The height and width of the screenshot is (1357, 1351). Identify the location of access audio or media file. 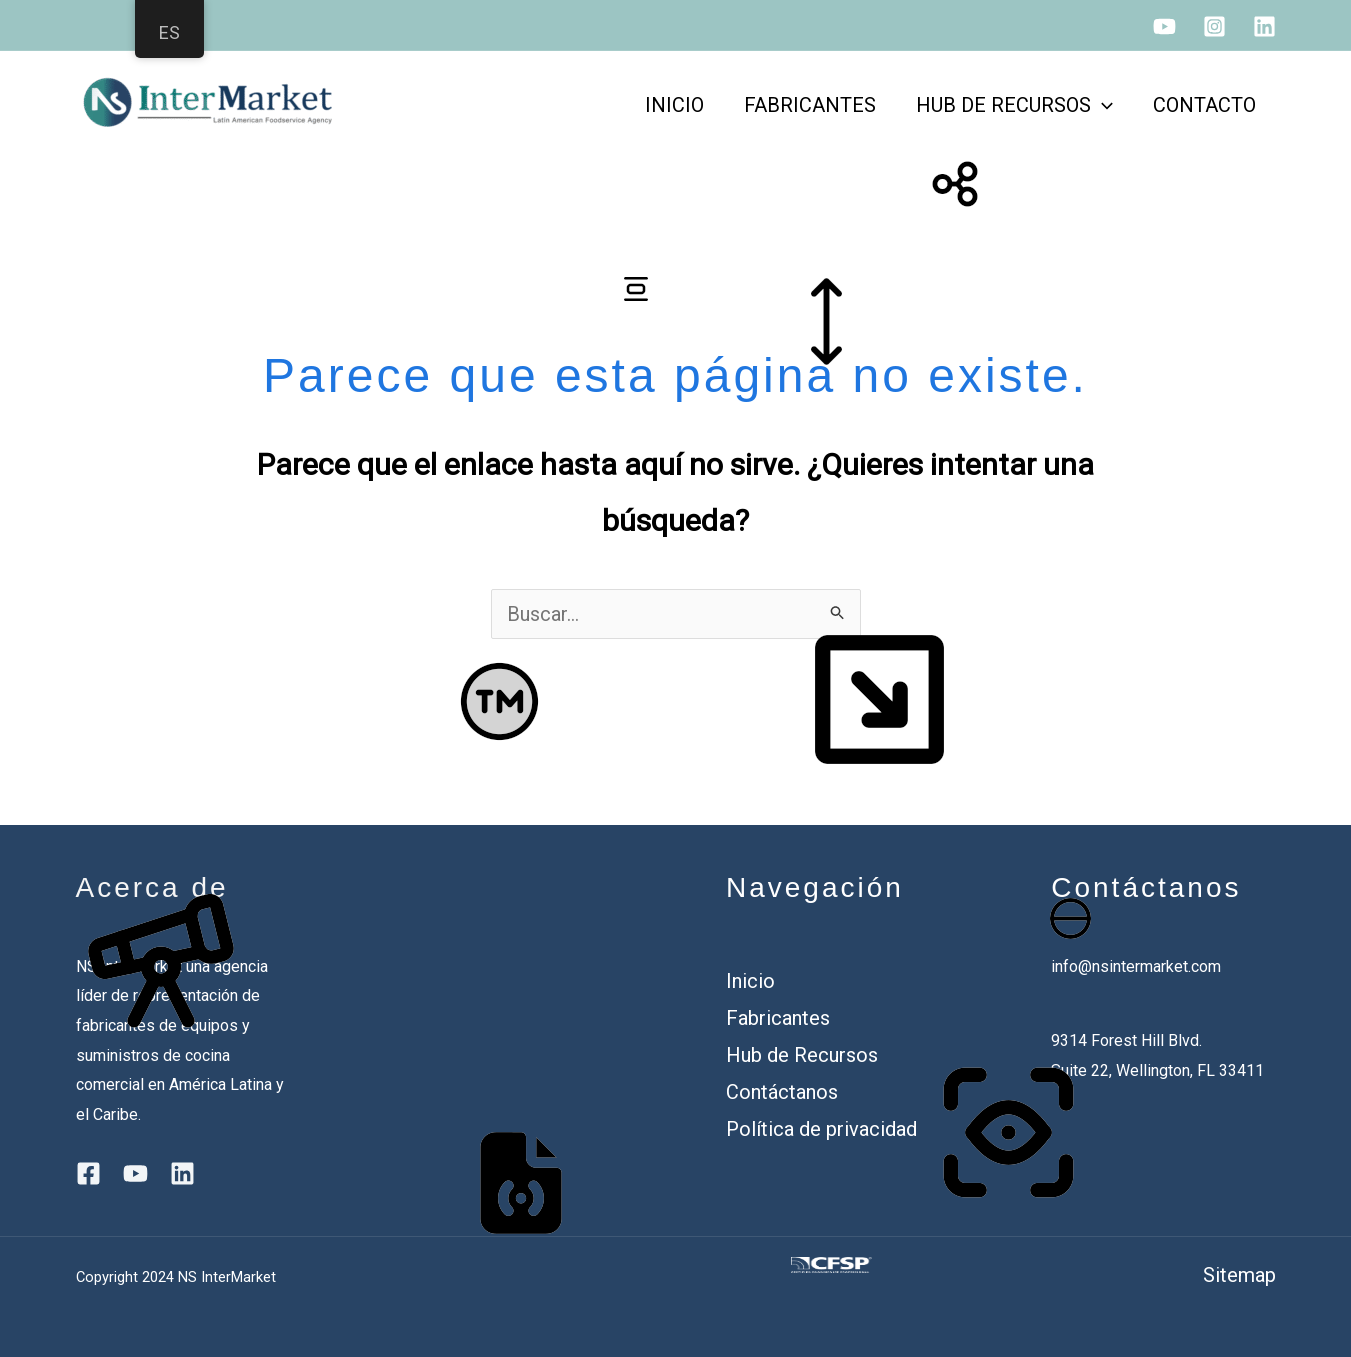
(521, 1183).